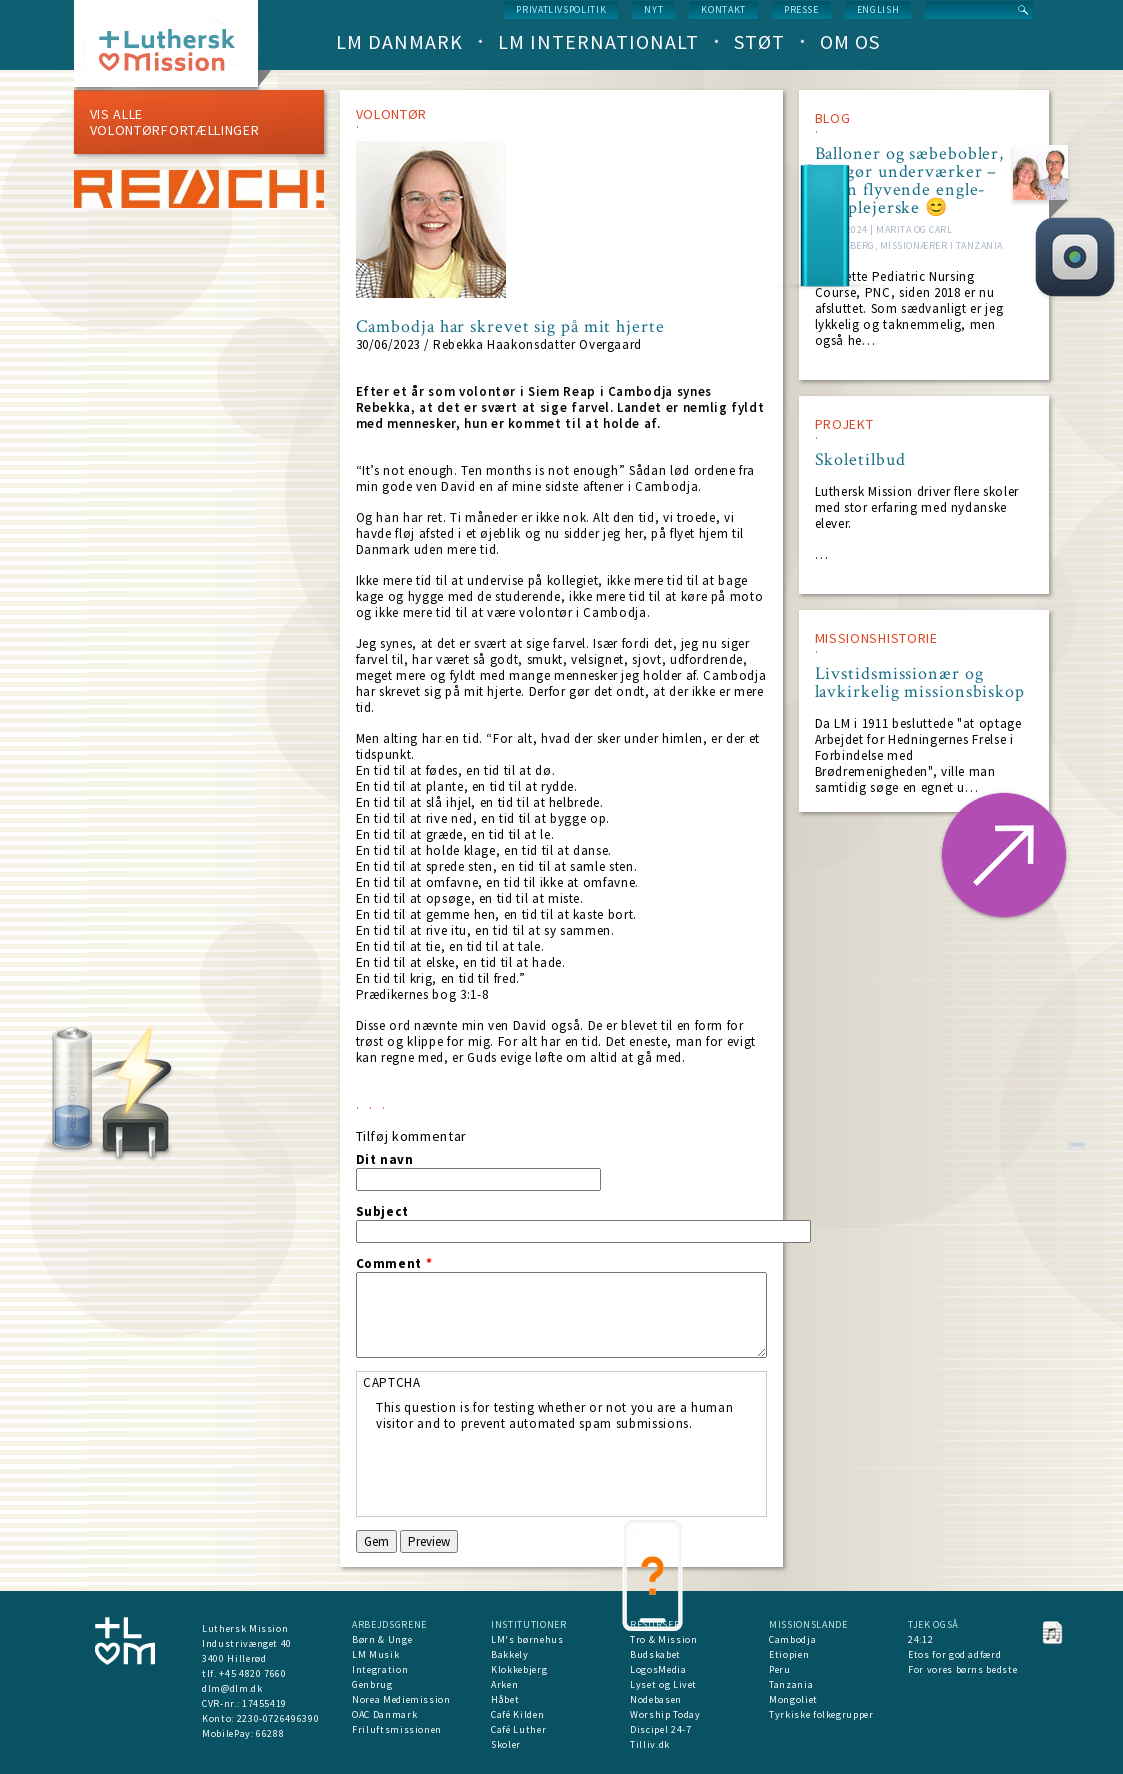 This screenshot has height=1774, width=1123. Describe the element at coordinates (652, 1575) in the screenshot. I see `indicates smartphone is disconnected or unpaired` at that location.